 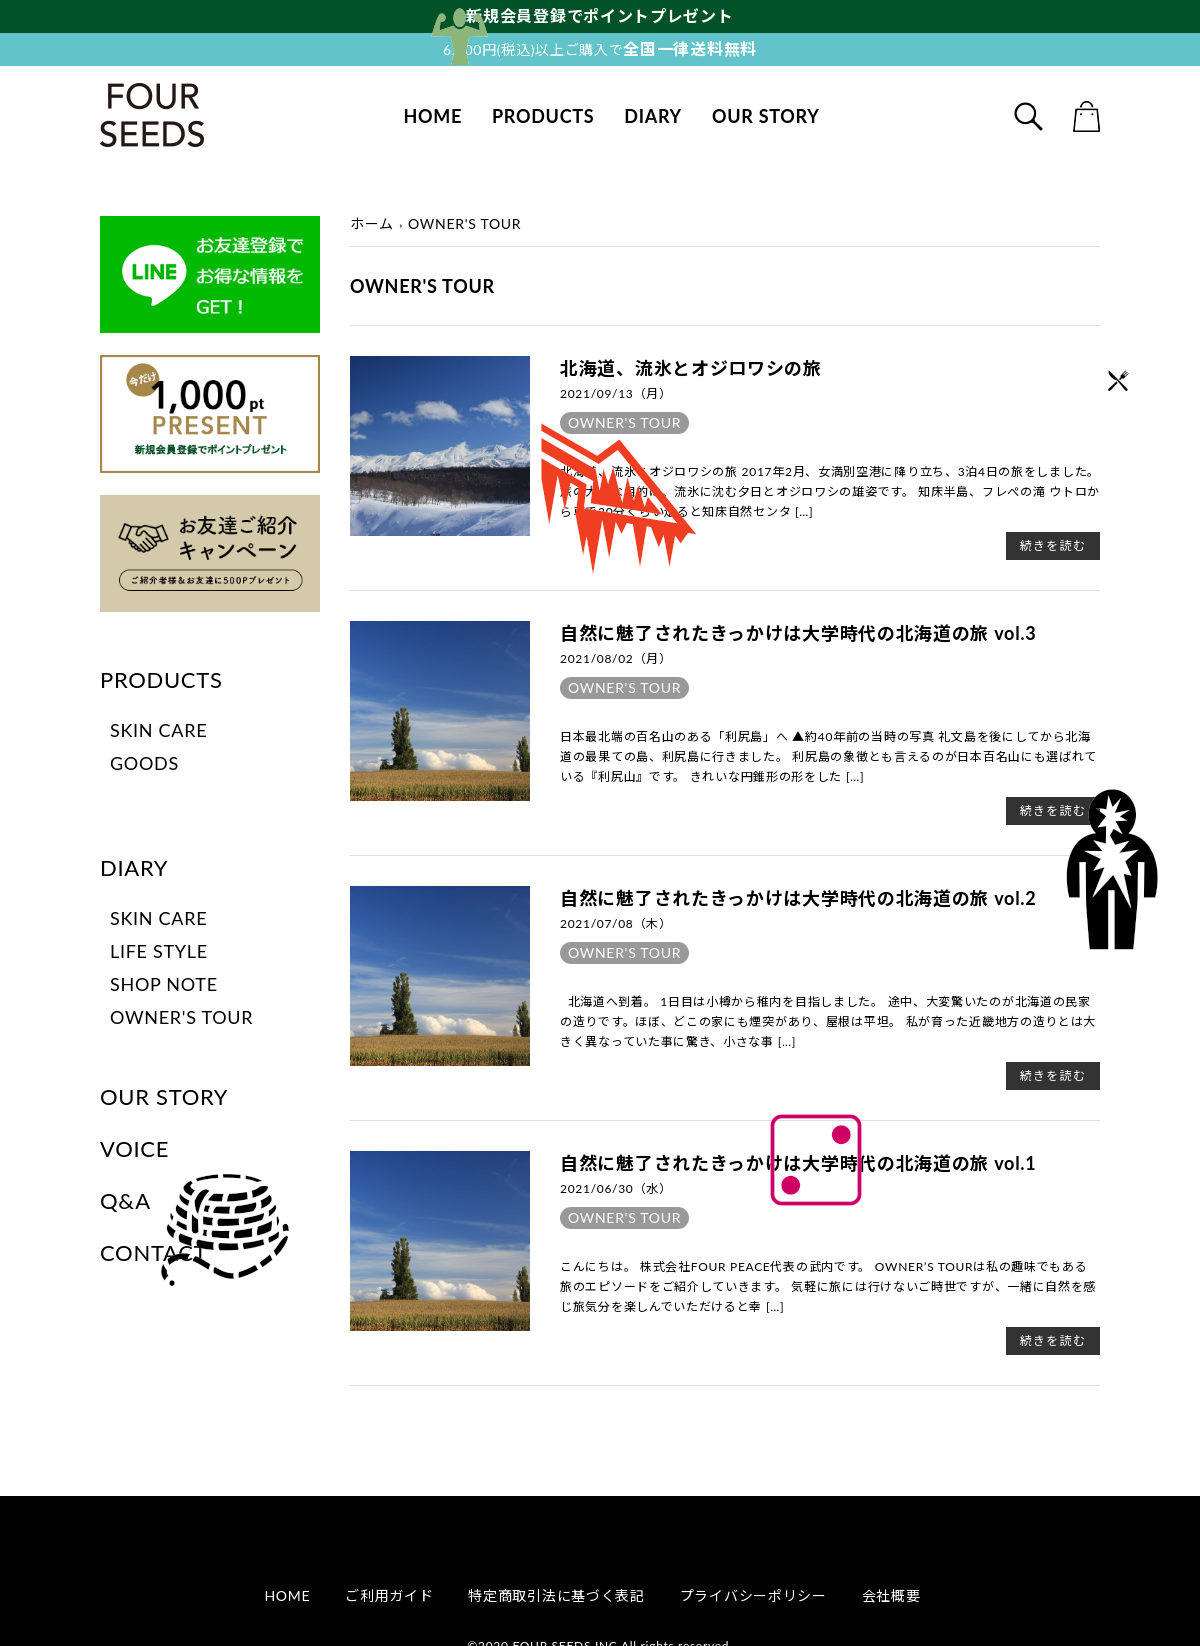 What do you see at coordinates (619, 497) in the screenshot?
I see `ice arrow ability or spell` at bounding box center [619, 497].